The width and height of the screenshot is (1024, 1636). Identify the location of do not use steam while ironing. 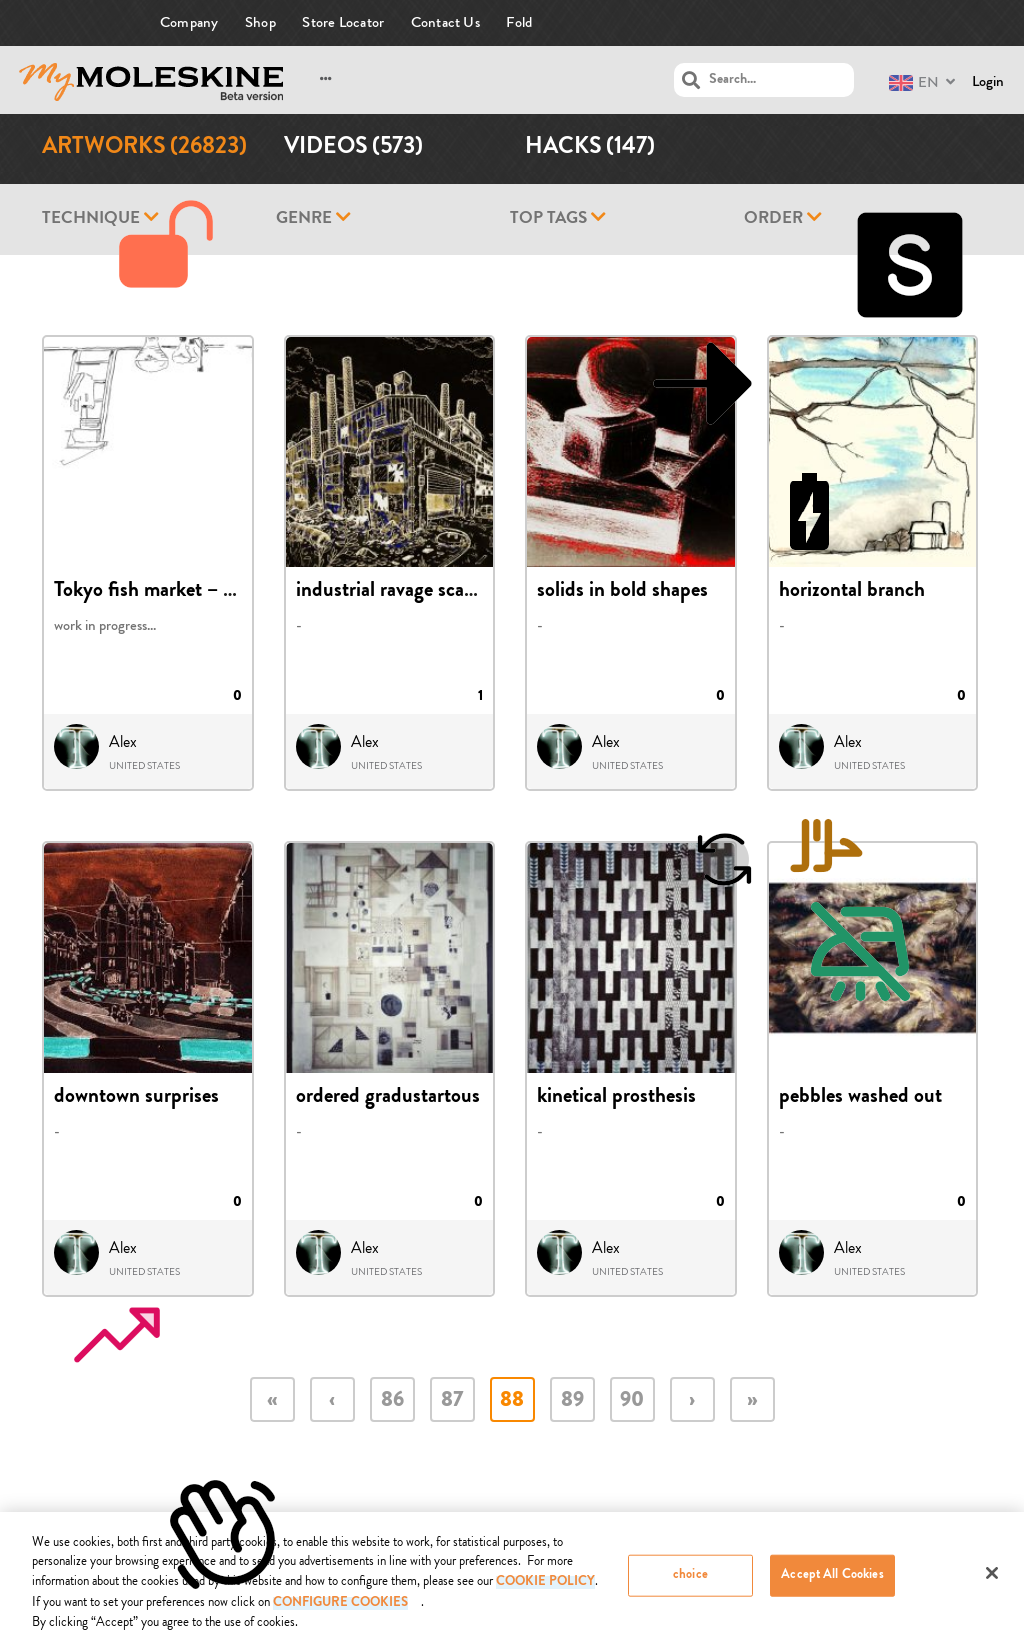
(860, 951).